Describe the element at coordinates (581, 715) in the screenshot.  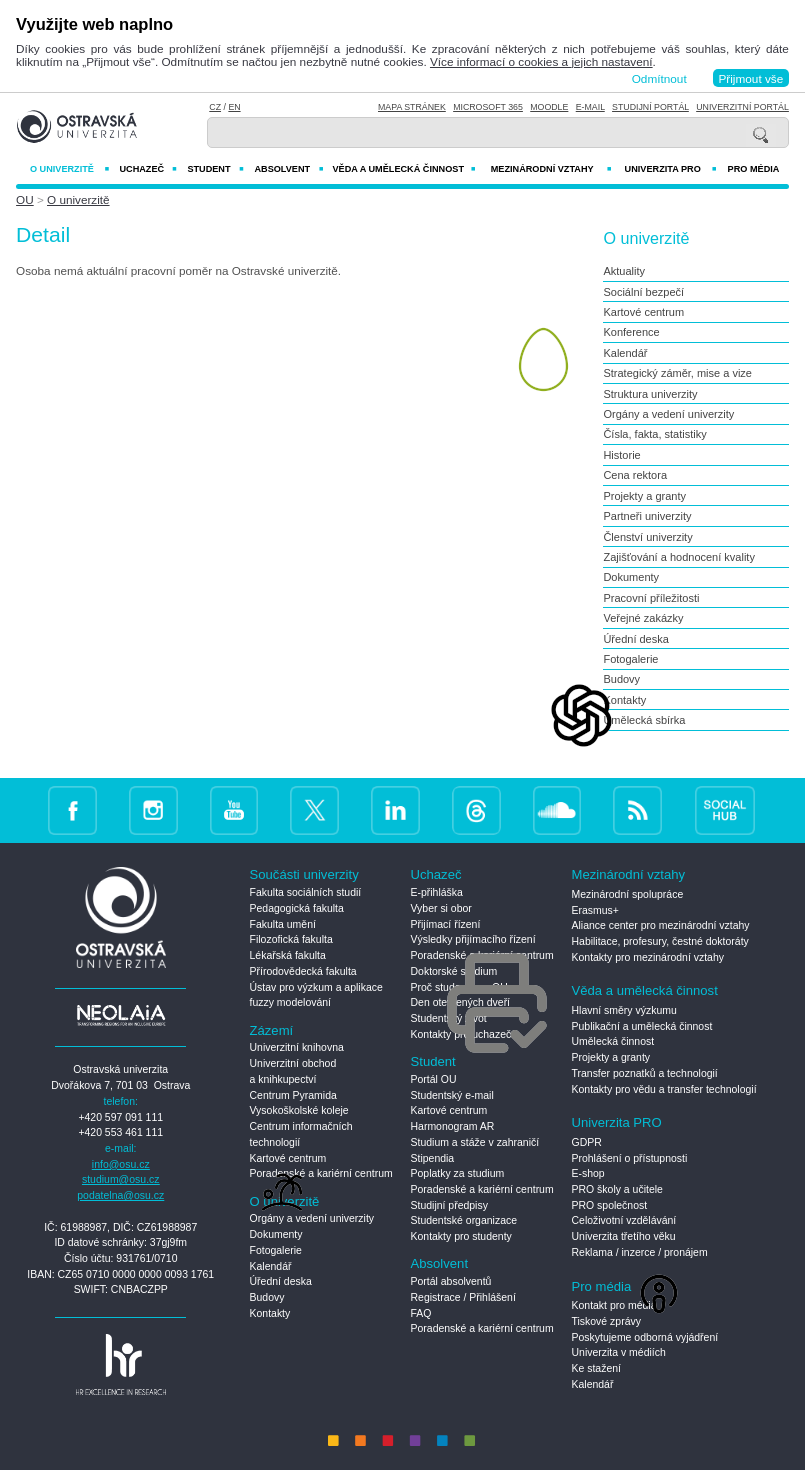
I see `open OpenAI or ChatGPT app` at that location.